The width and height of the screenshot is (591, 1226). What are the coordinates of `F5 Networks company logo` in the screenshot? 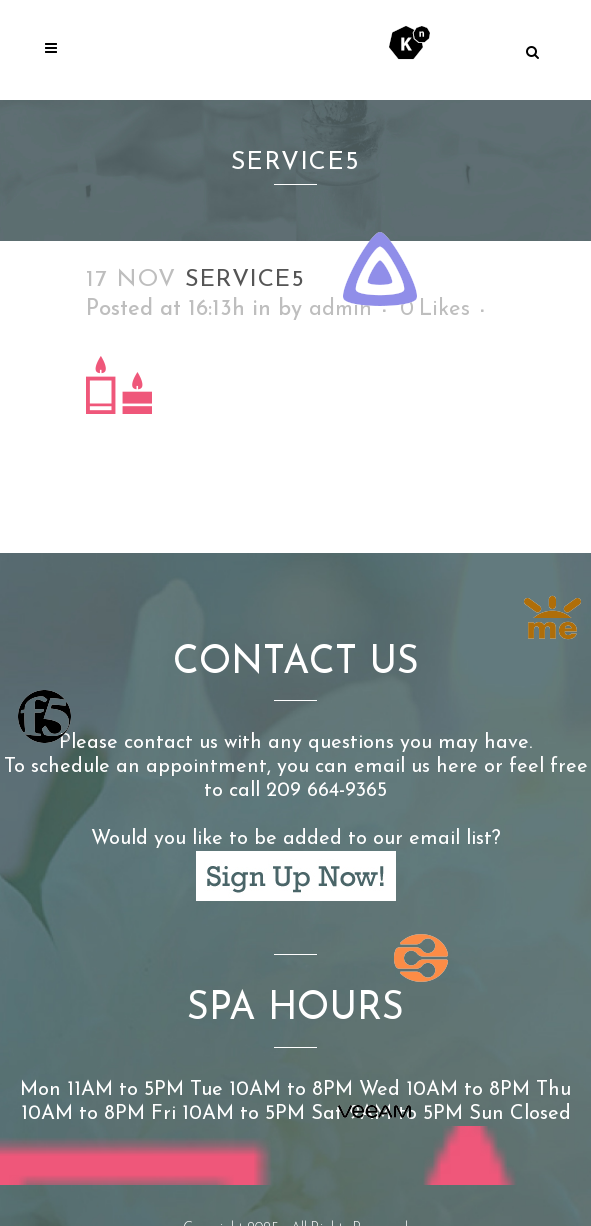 It's located at (44, 716).